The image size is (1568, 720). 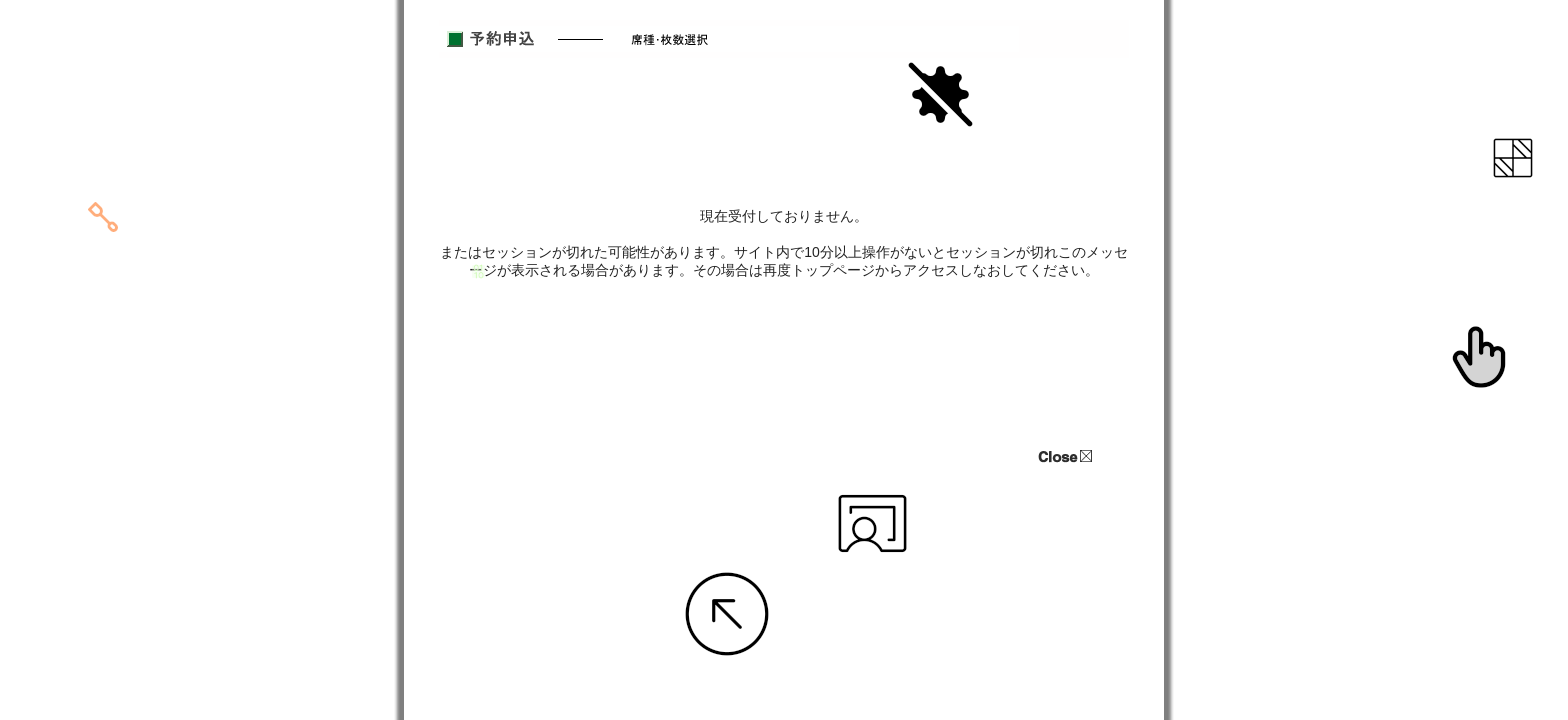 I want to click on navigate back to previous screen, so click(x=727, y=614).